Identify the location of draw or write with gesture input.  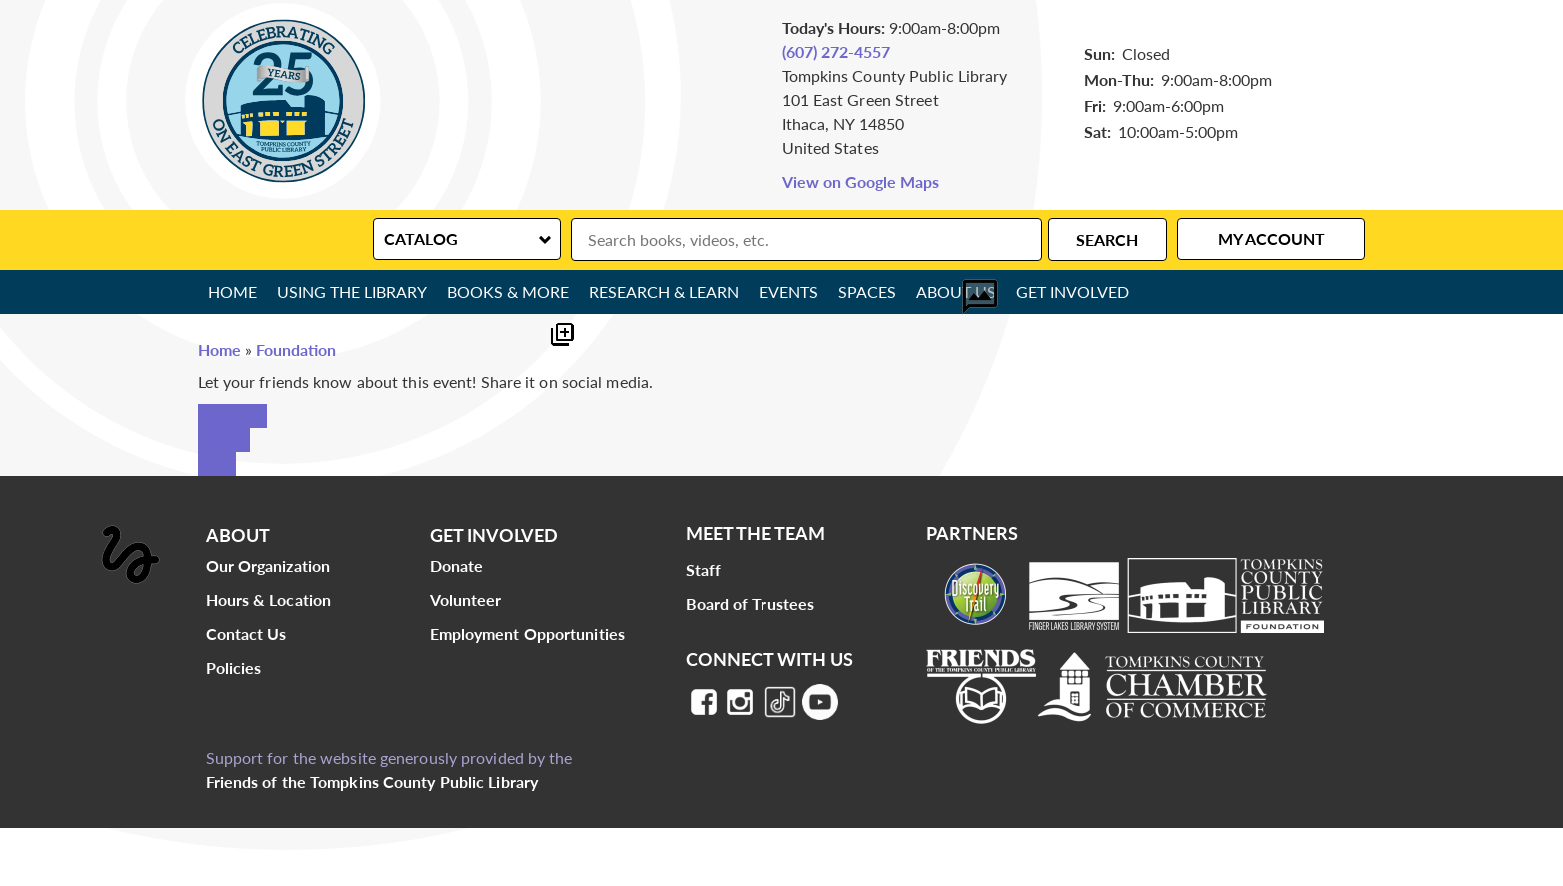
(130, 554).